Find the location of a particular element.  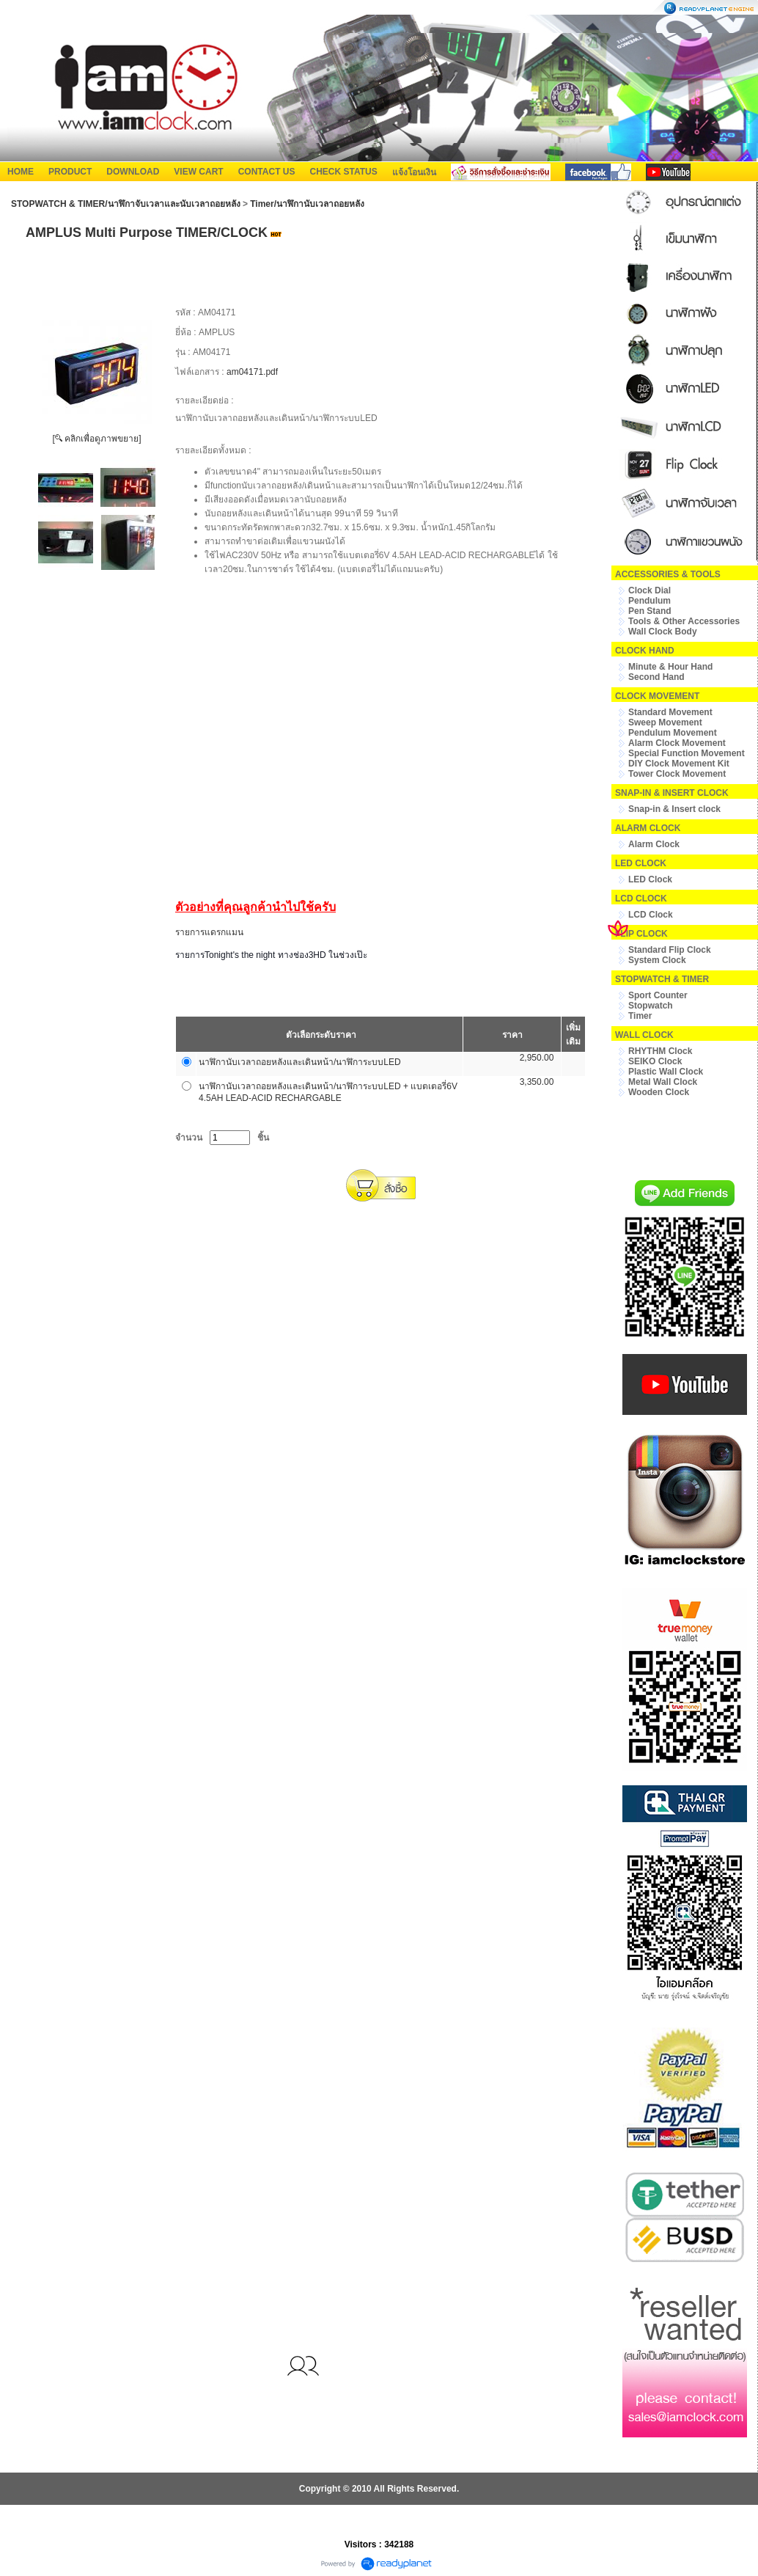

view all users or contacts is located at coordinates (303, 2365).